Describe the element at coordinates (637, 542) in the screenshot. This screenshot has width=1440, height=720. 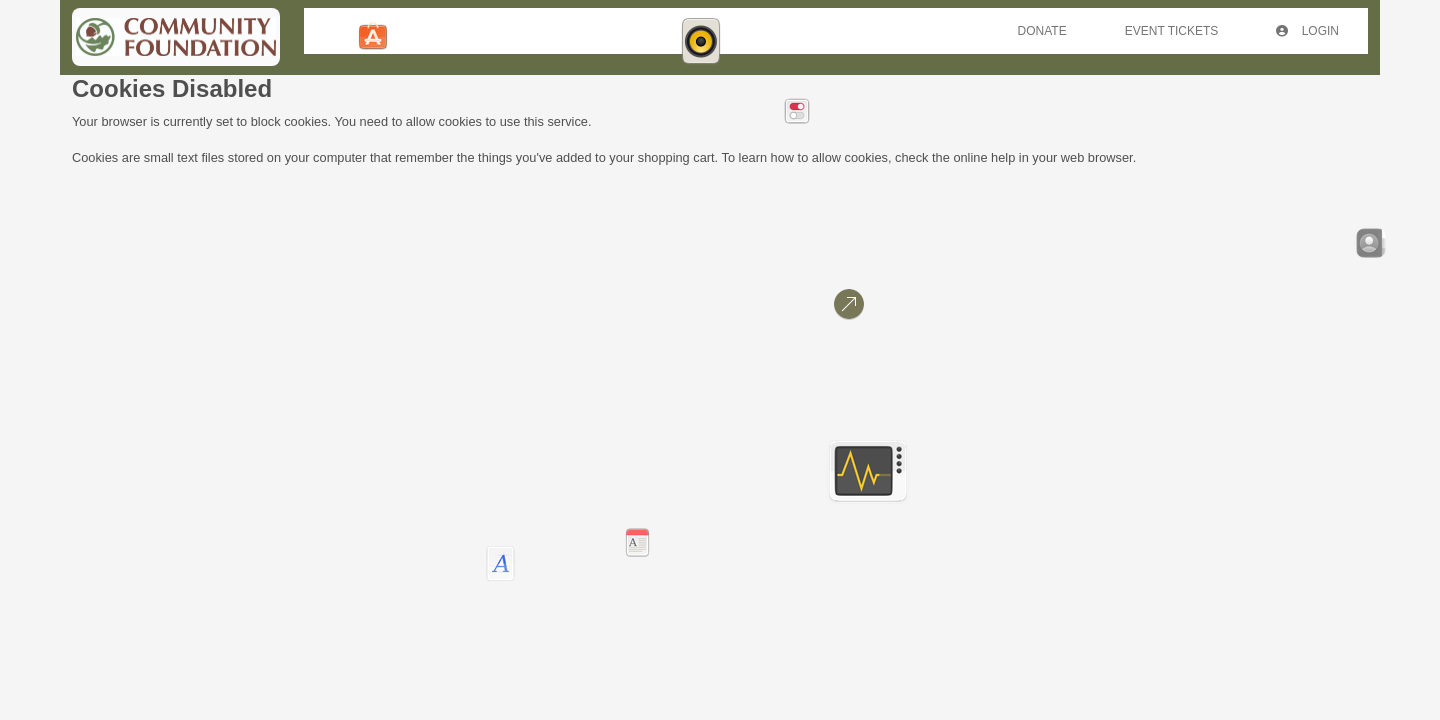
I see `open ebook reader application` at that location.